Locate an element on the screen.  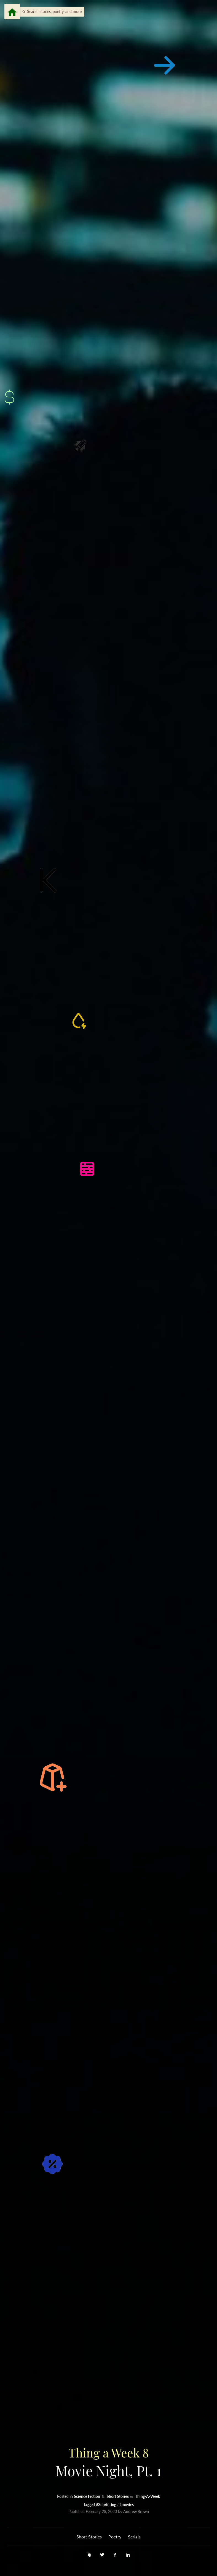
hydroelectric power or water energy indicator is located at coordinates (78, 1021).